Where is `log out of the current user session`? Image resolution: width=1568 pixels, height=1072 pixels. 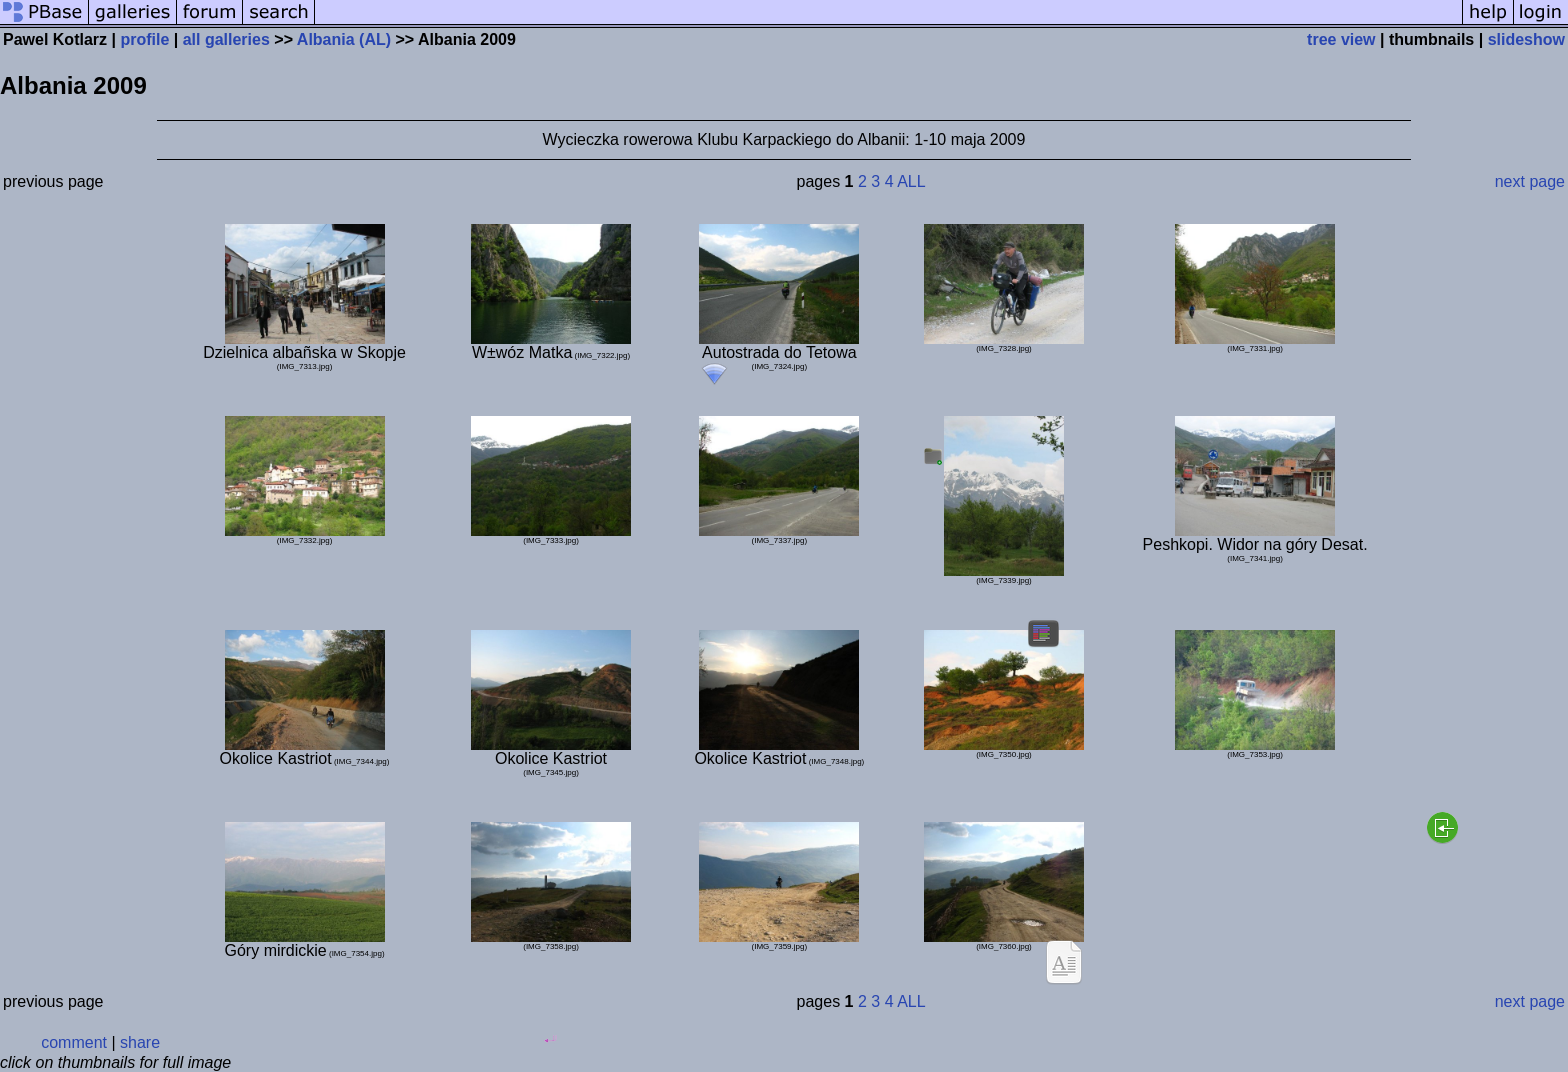 log out of the current user session is located at coordinates (1443, 828).